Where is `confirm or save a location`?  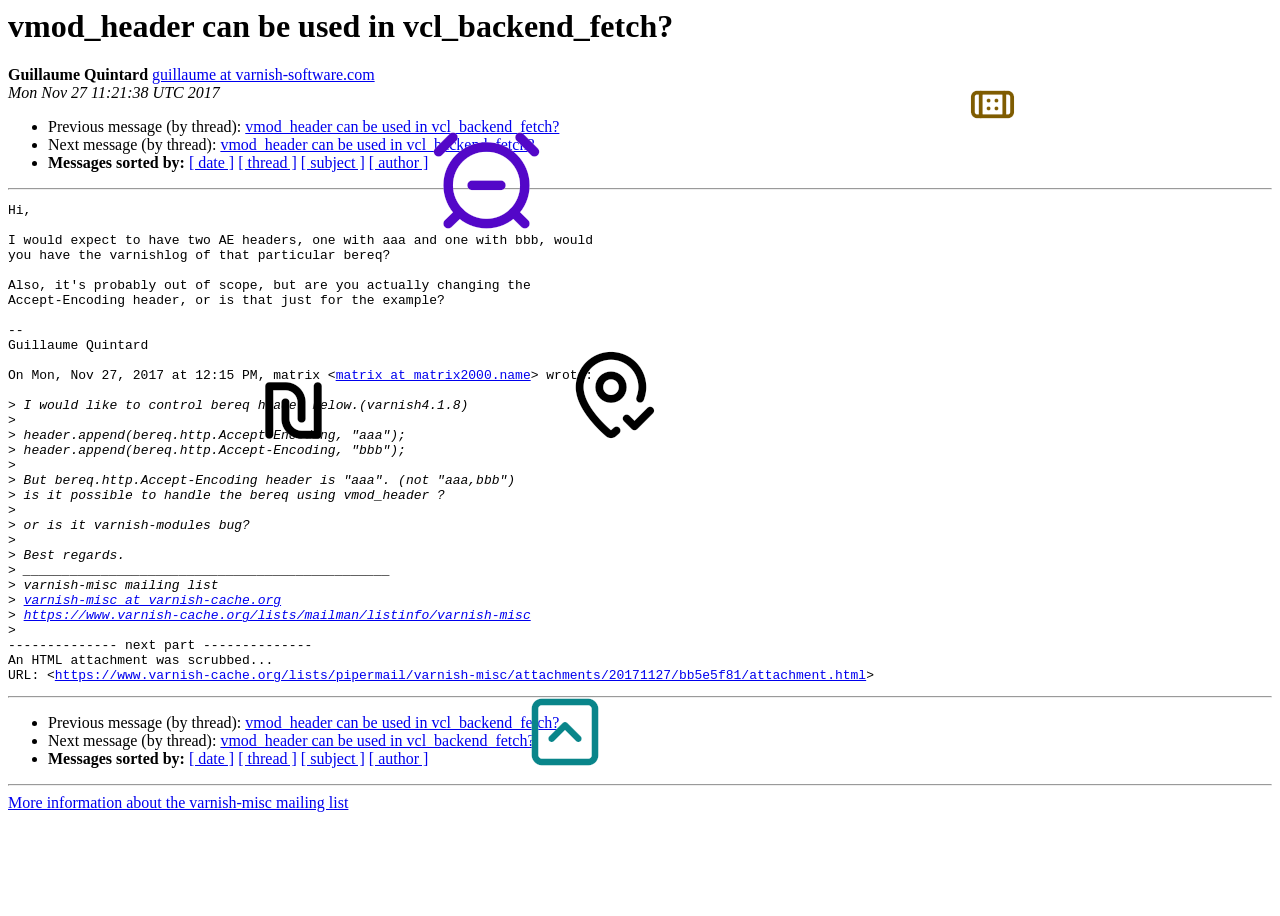
confirm or save a location is located at coordinates (611, 395).